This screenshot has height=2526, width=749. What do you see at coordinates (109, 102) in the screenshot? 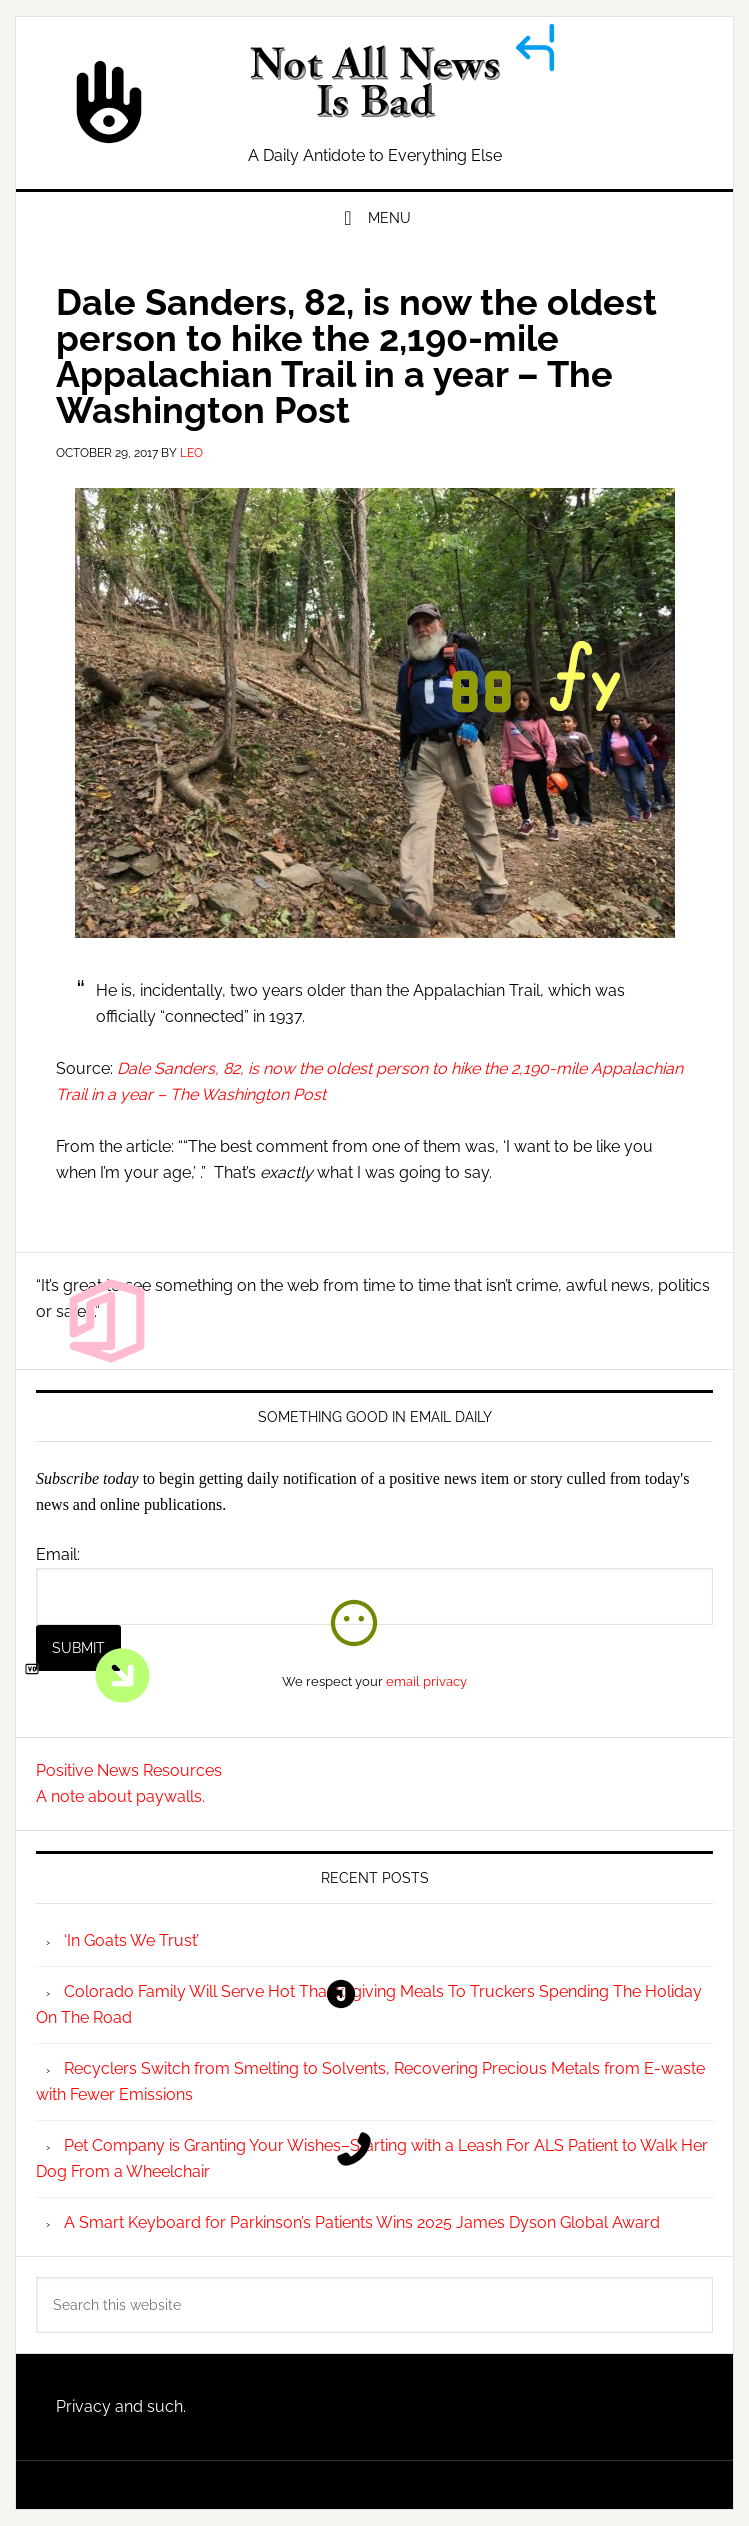
I see `access hand tracking or gesture recognition settings` at bounding box center [109, 102].